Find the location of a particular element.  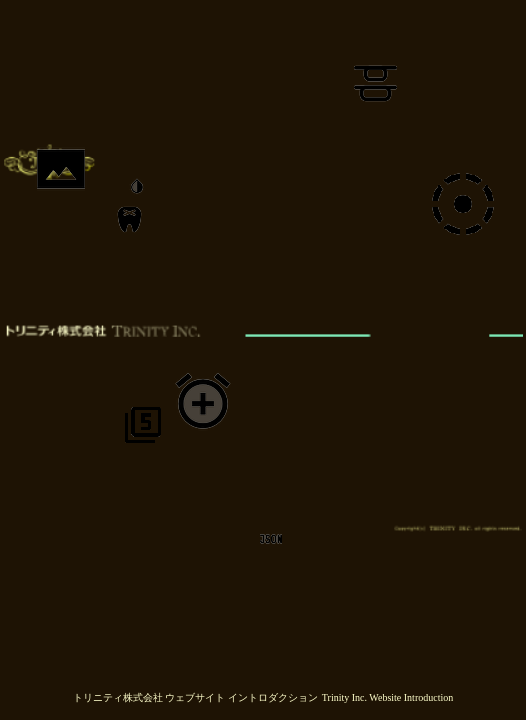

view or edit JSON data is located at coordinates (271, 539).